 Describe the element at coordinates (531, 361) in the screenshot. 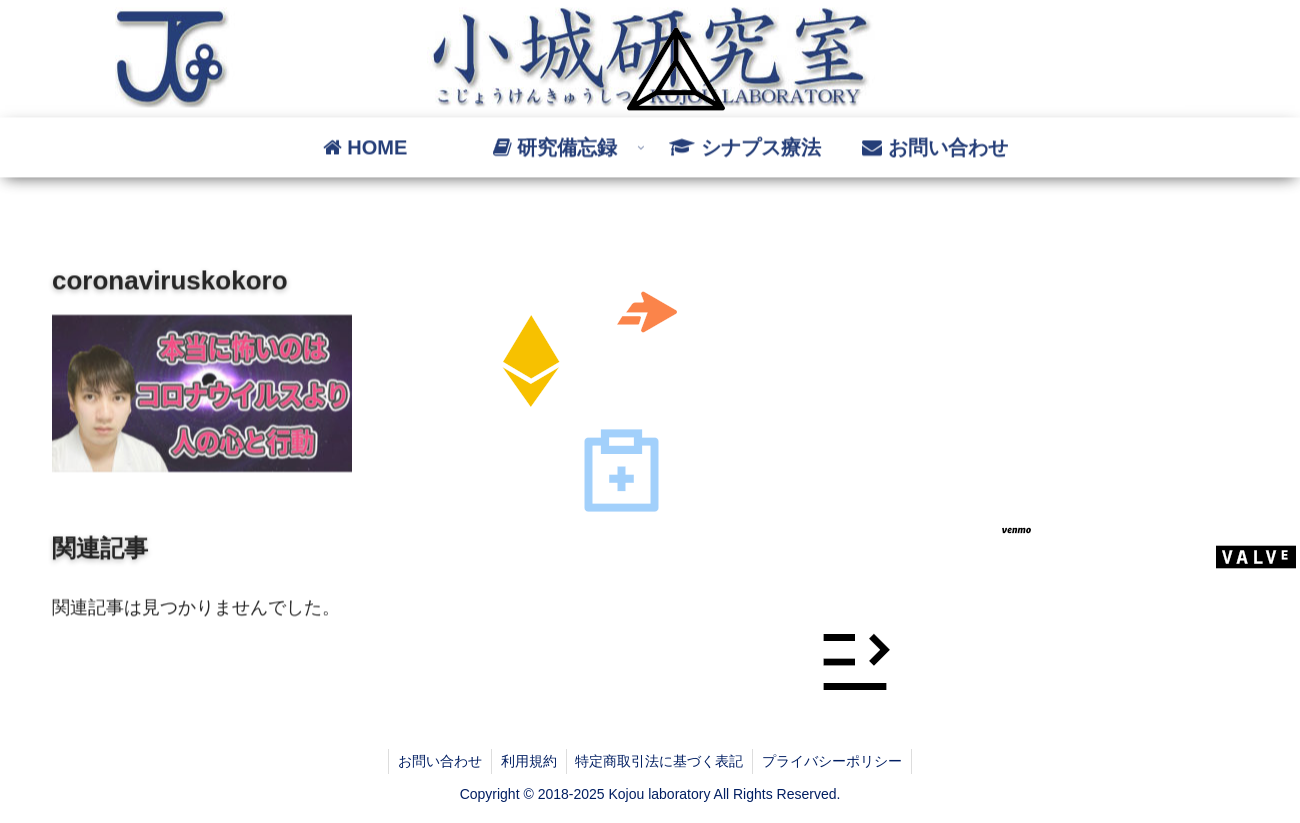

I see `ethereum cryptocurrency logo` at that location.